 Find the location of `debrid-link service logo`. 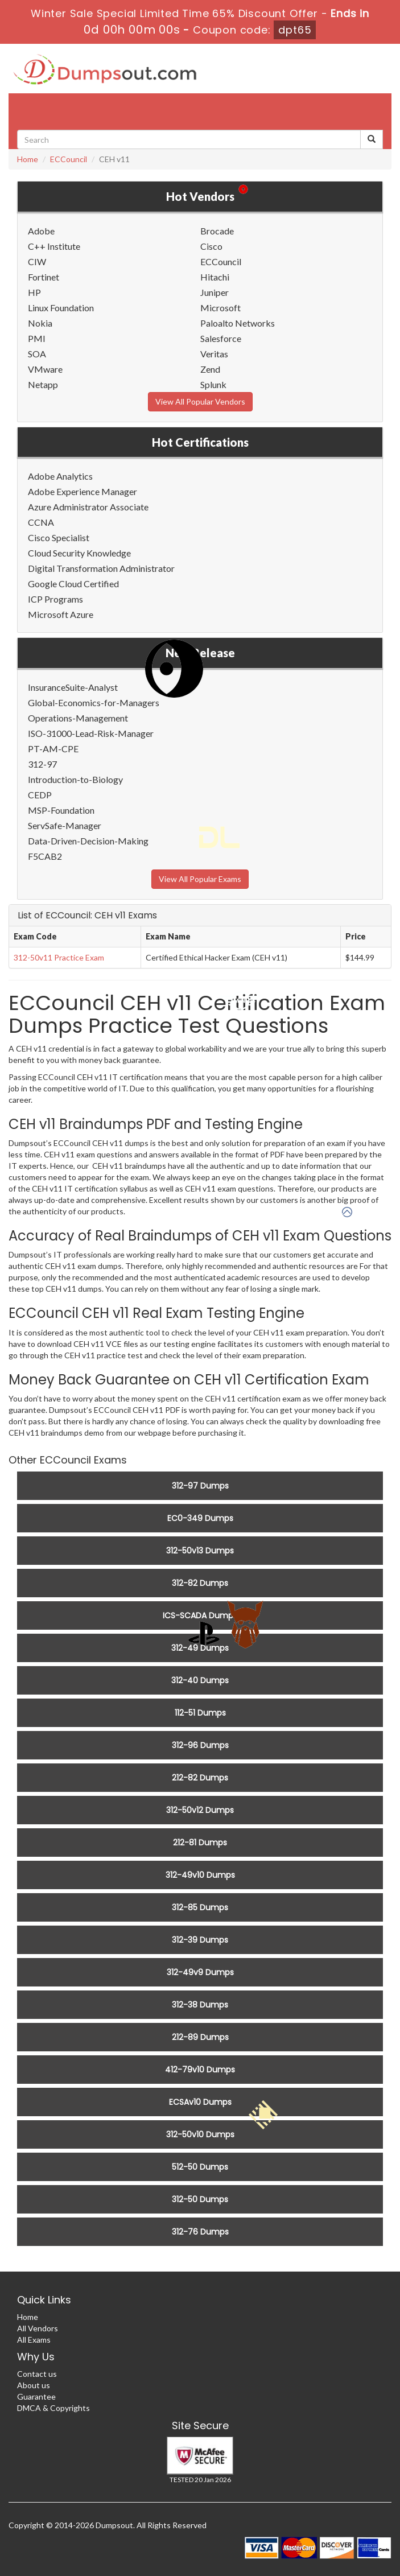

debrid-link service logo is located at coordinates (219, 837).